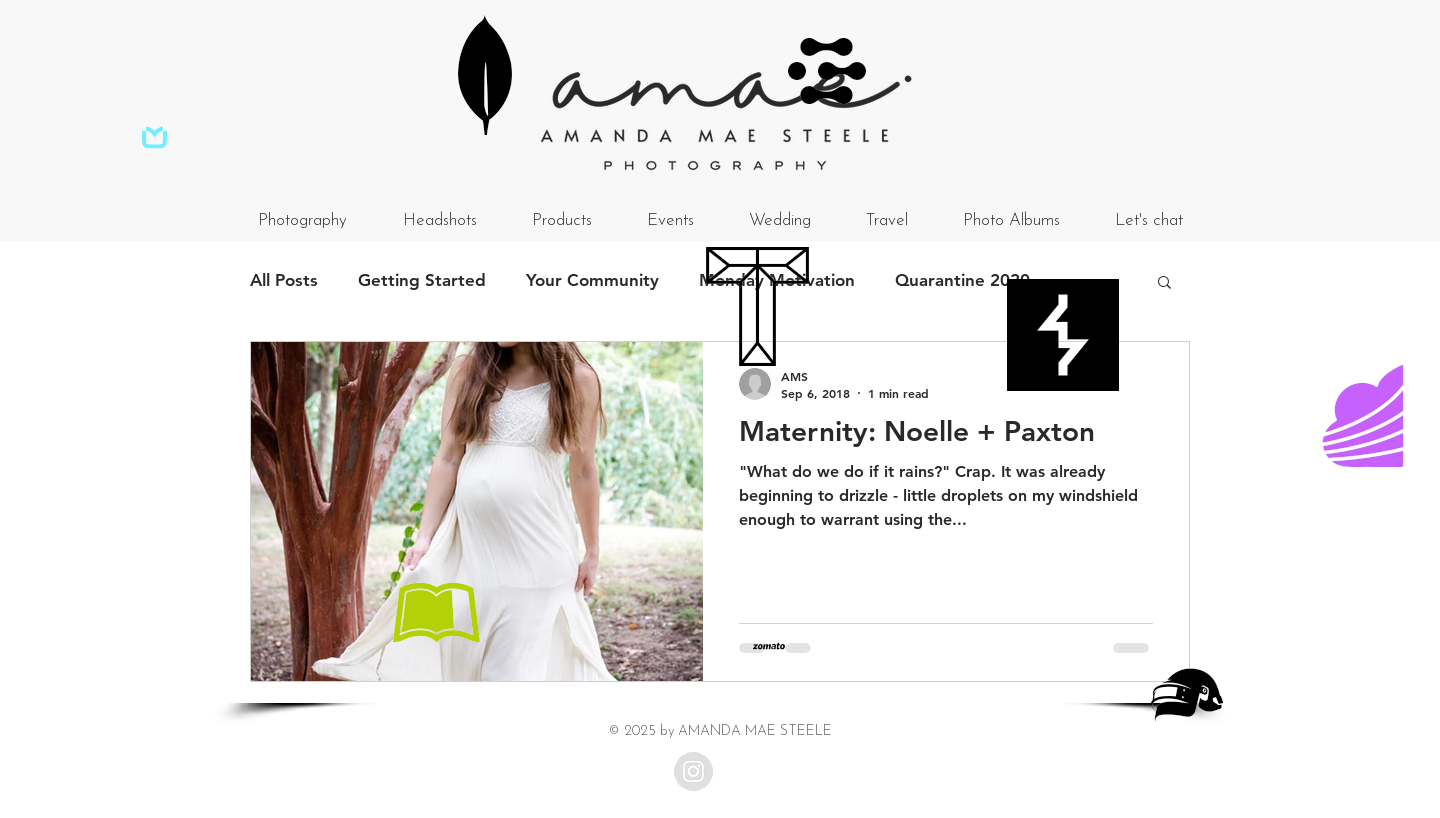 Image resolution: width=1440 pixels, height=818 pixels. Describe the element at coordinates (827, 71) in the screenshot. I see `open the Clarifai app or service` at that location.